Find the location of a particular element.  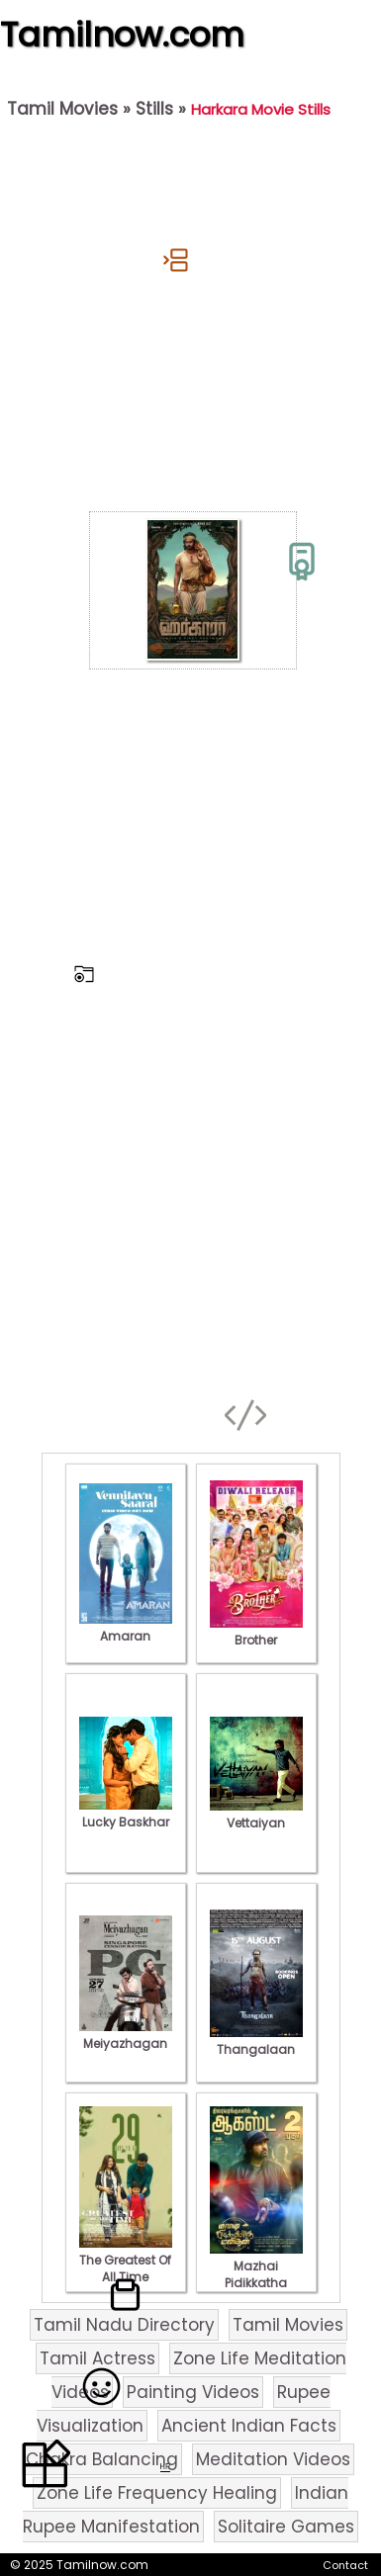

insert an emoji or emoticon is located at coordinates (101, 2386).